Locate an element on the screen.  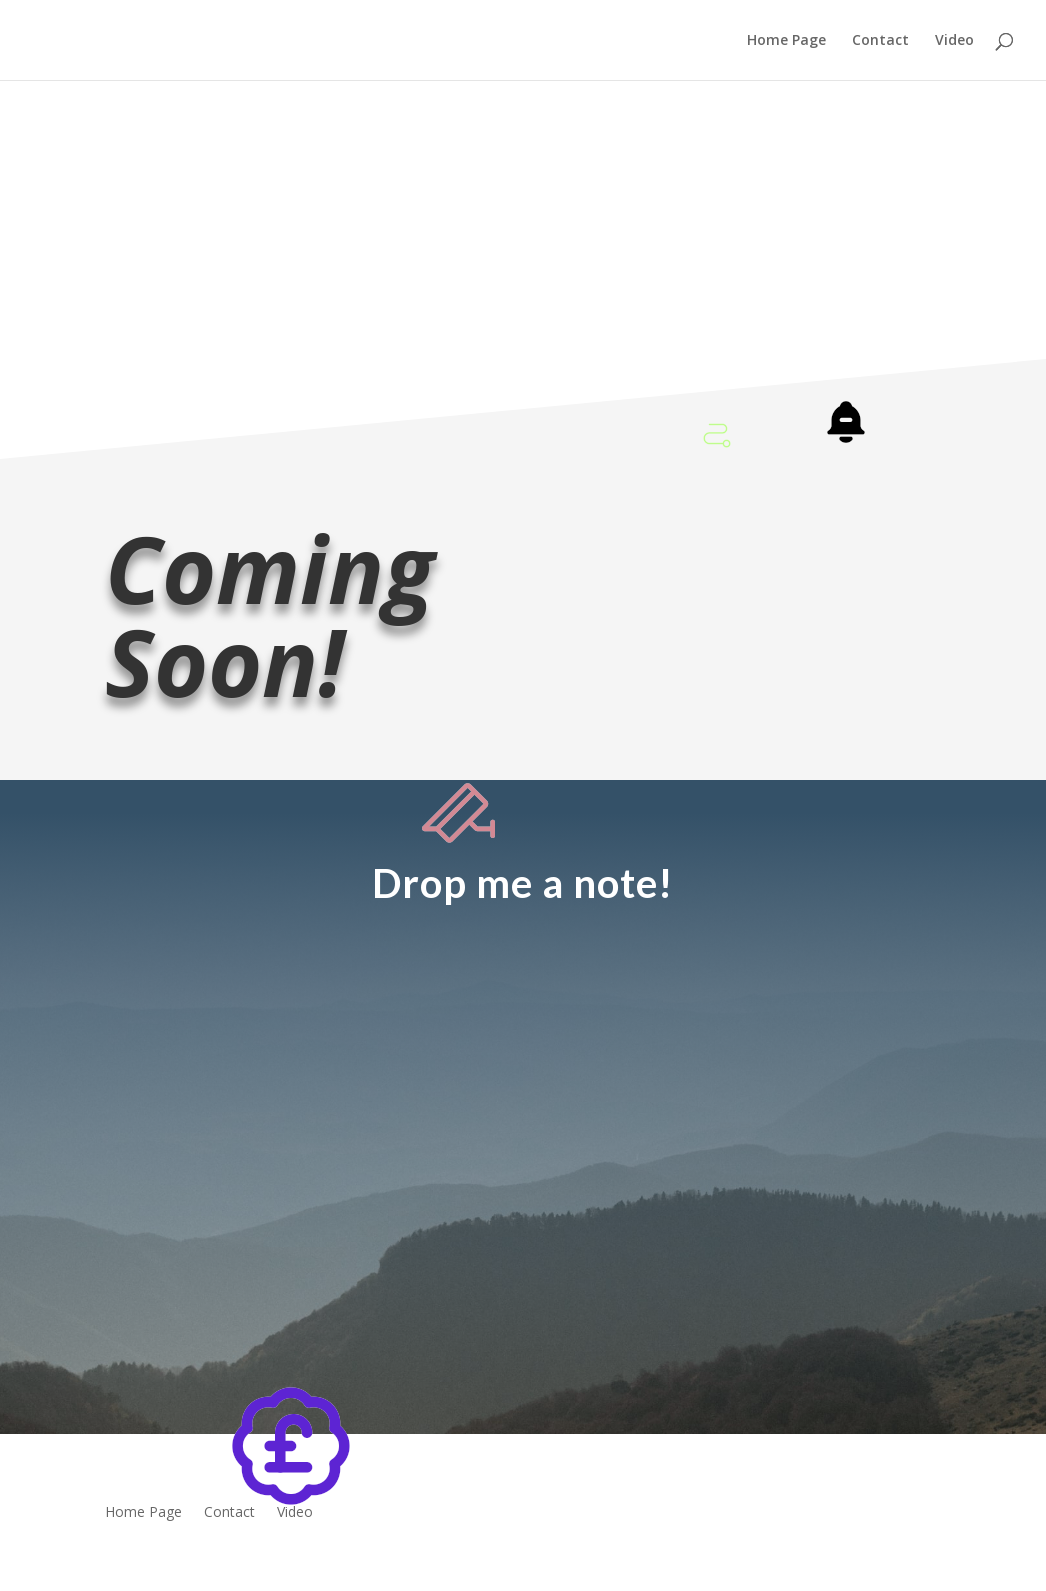
view or edit a route path is located at coordinates (717, 434).